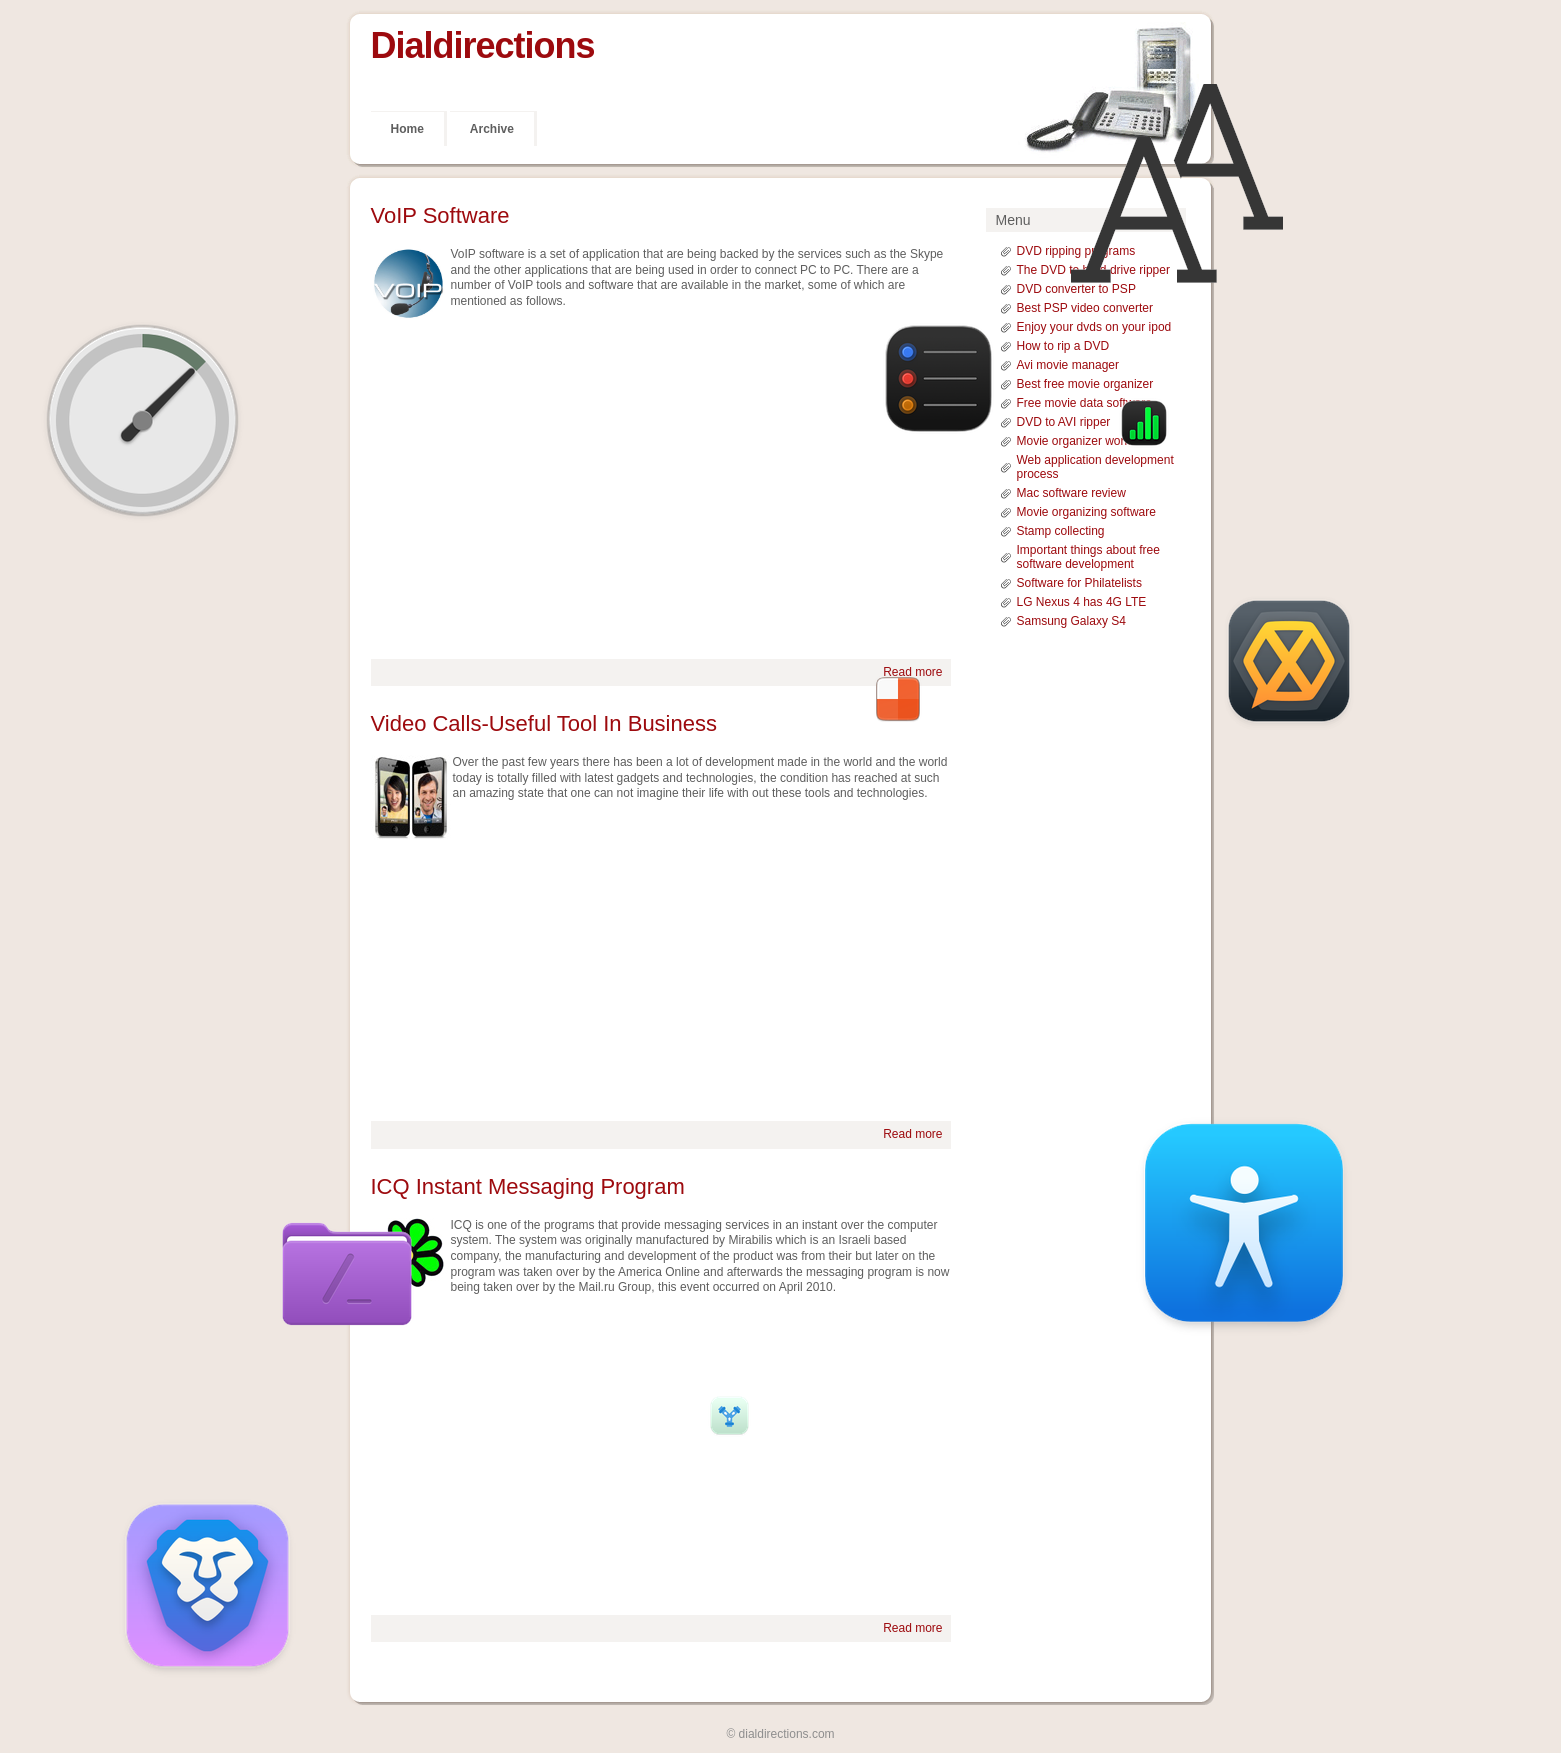  What do you see at coordinates (1244, 1223) in the screenshot?
I see `open accessibility settings` at bounding box center [1244, 1223].